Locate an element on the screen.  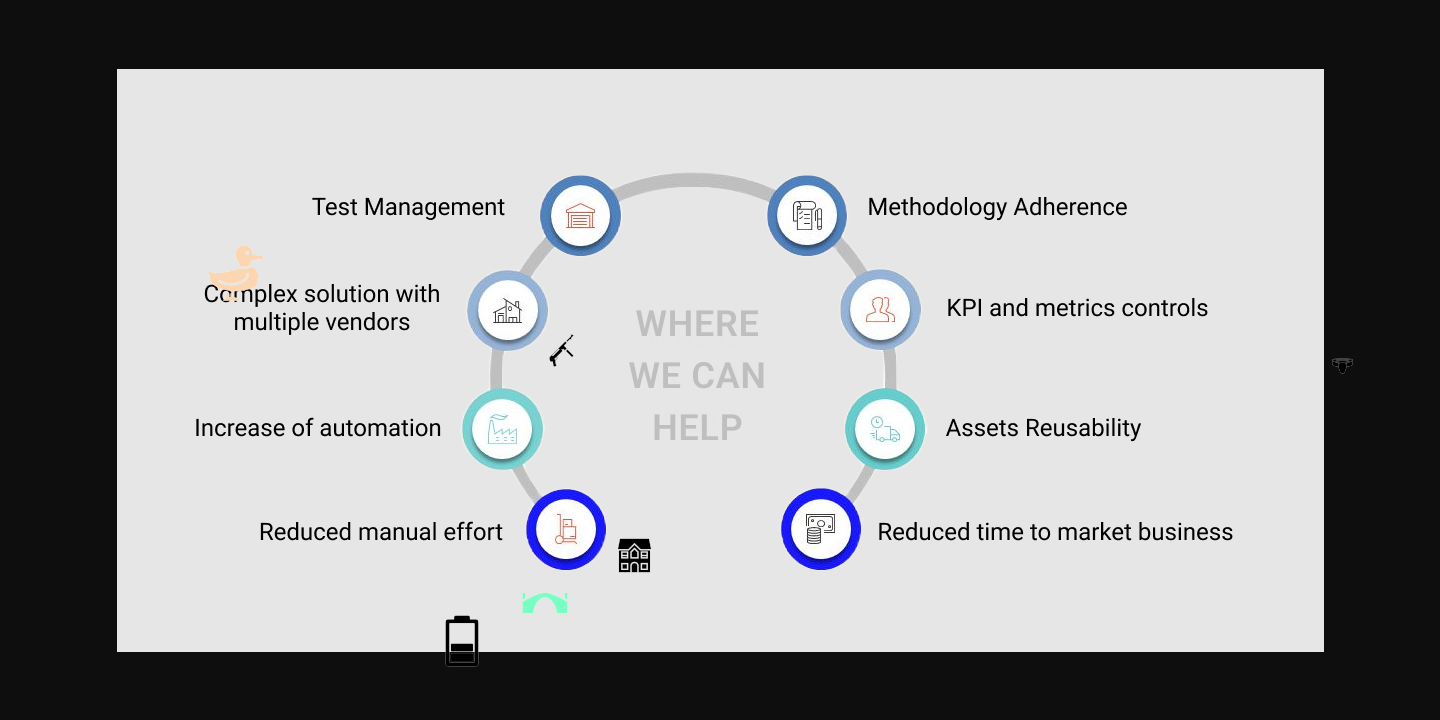
indicates battery at 50% charge is located at coordinates (462, 641).